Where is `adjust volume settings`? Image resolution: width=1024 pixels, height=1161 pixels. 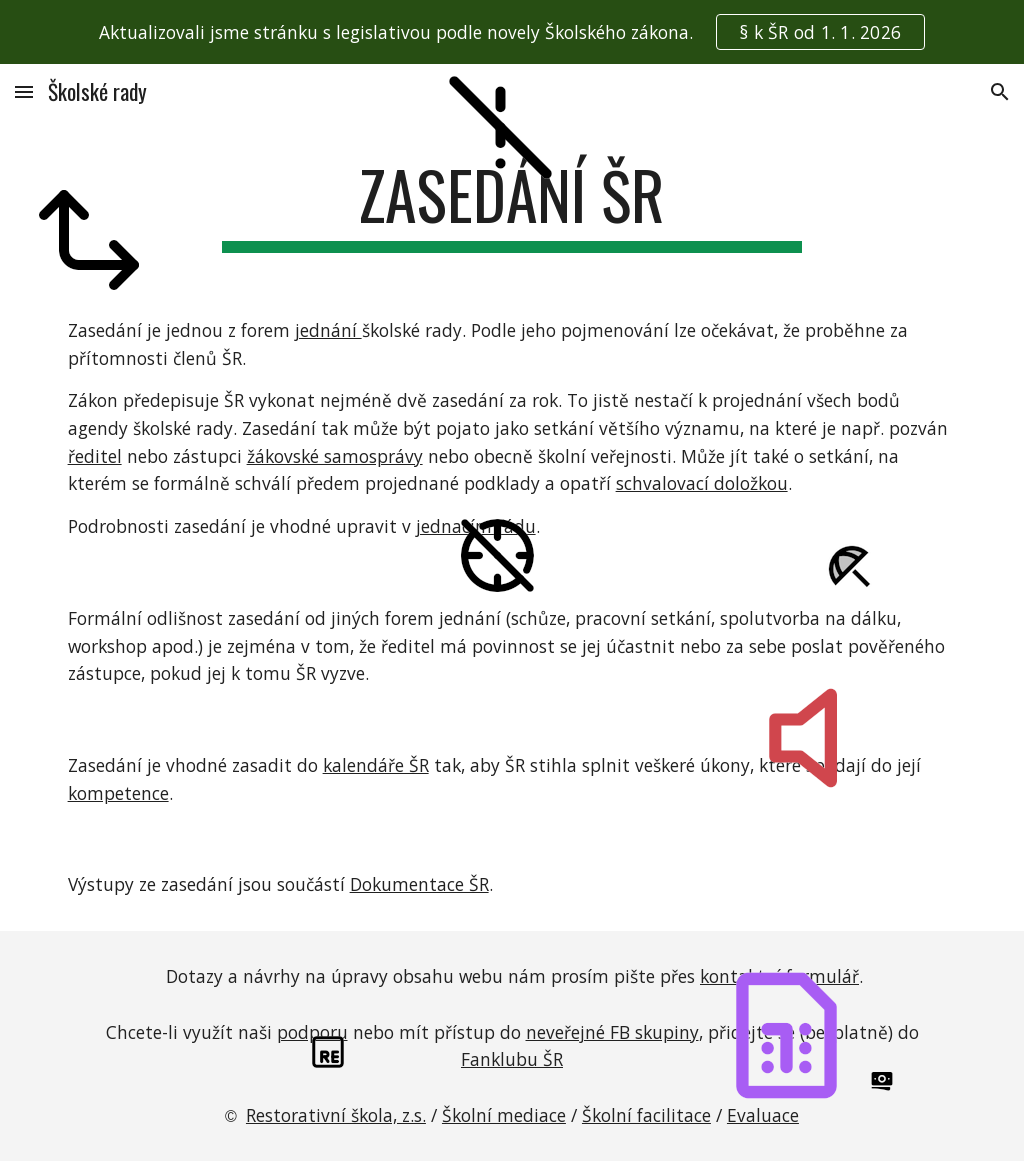 adjust volume settings is located at coordinates (837, 738).